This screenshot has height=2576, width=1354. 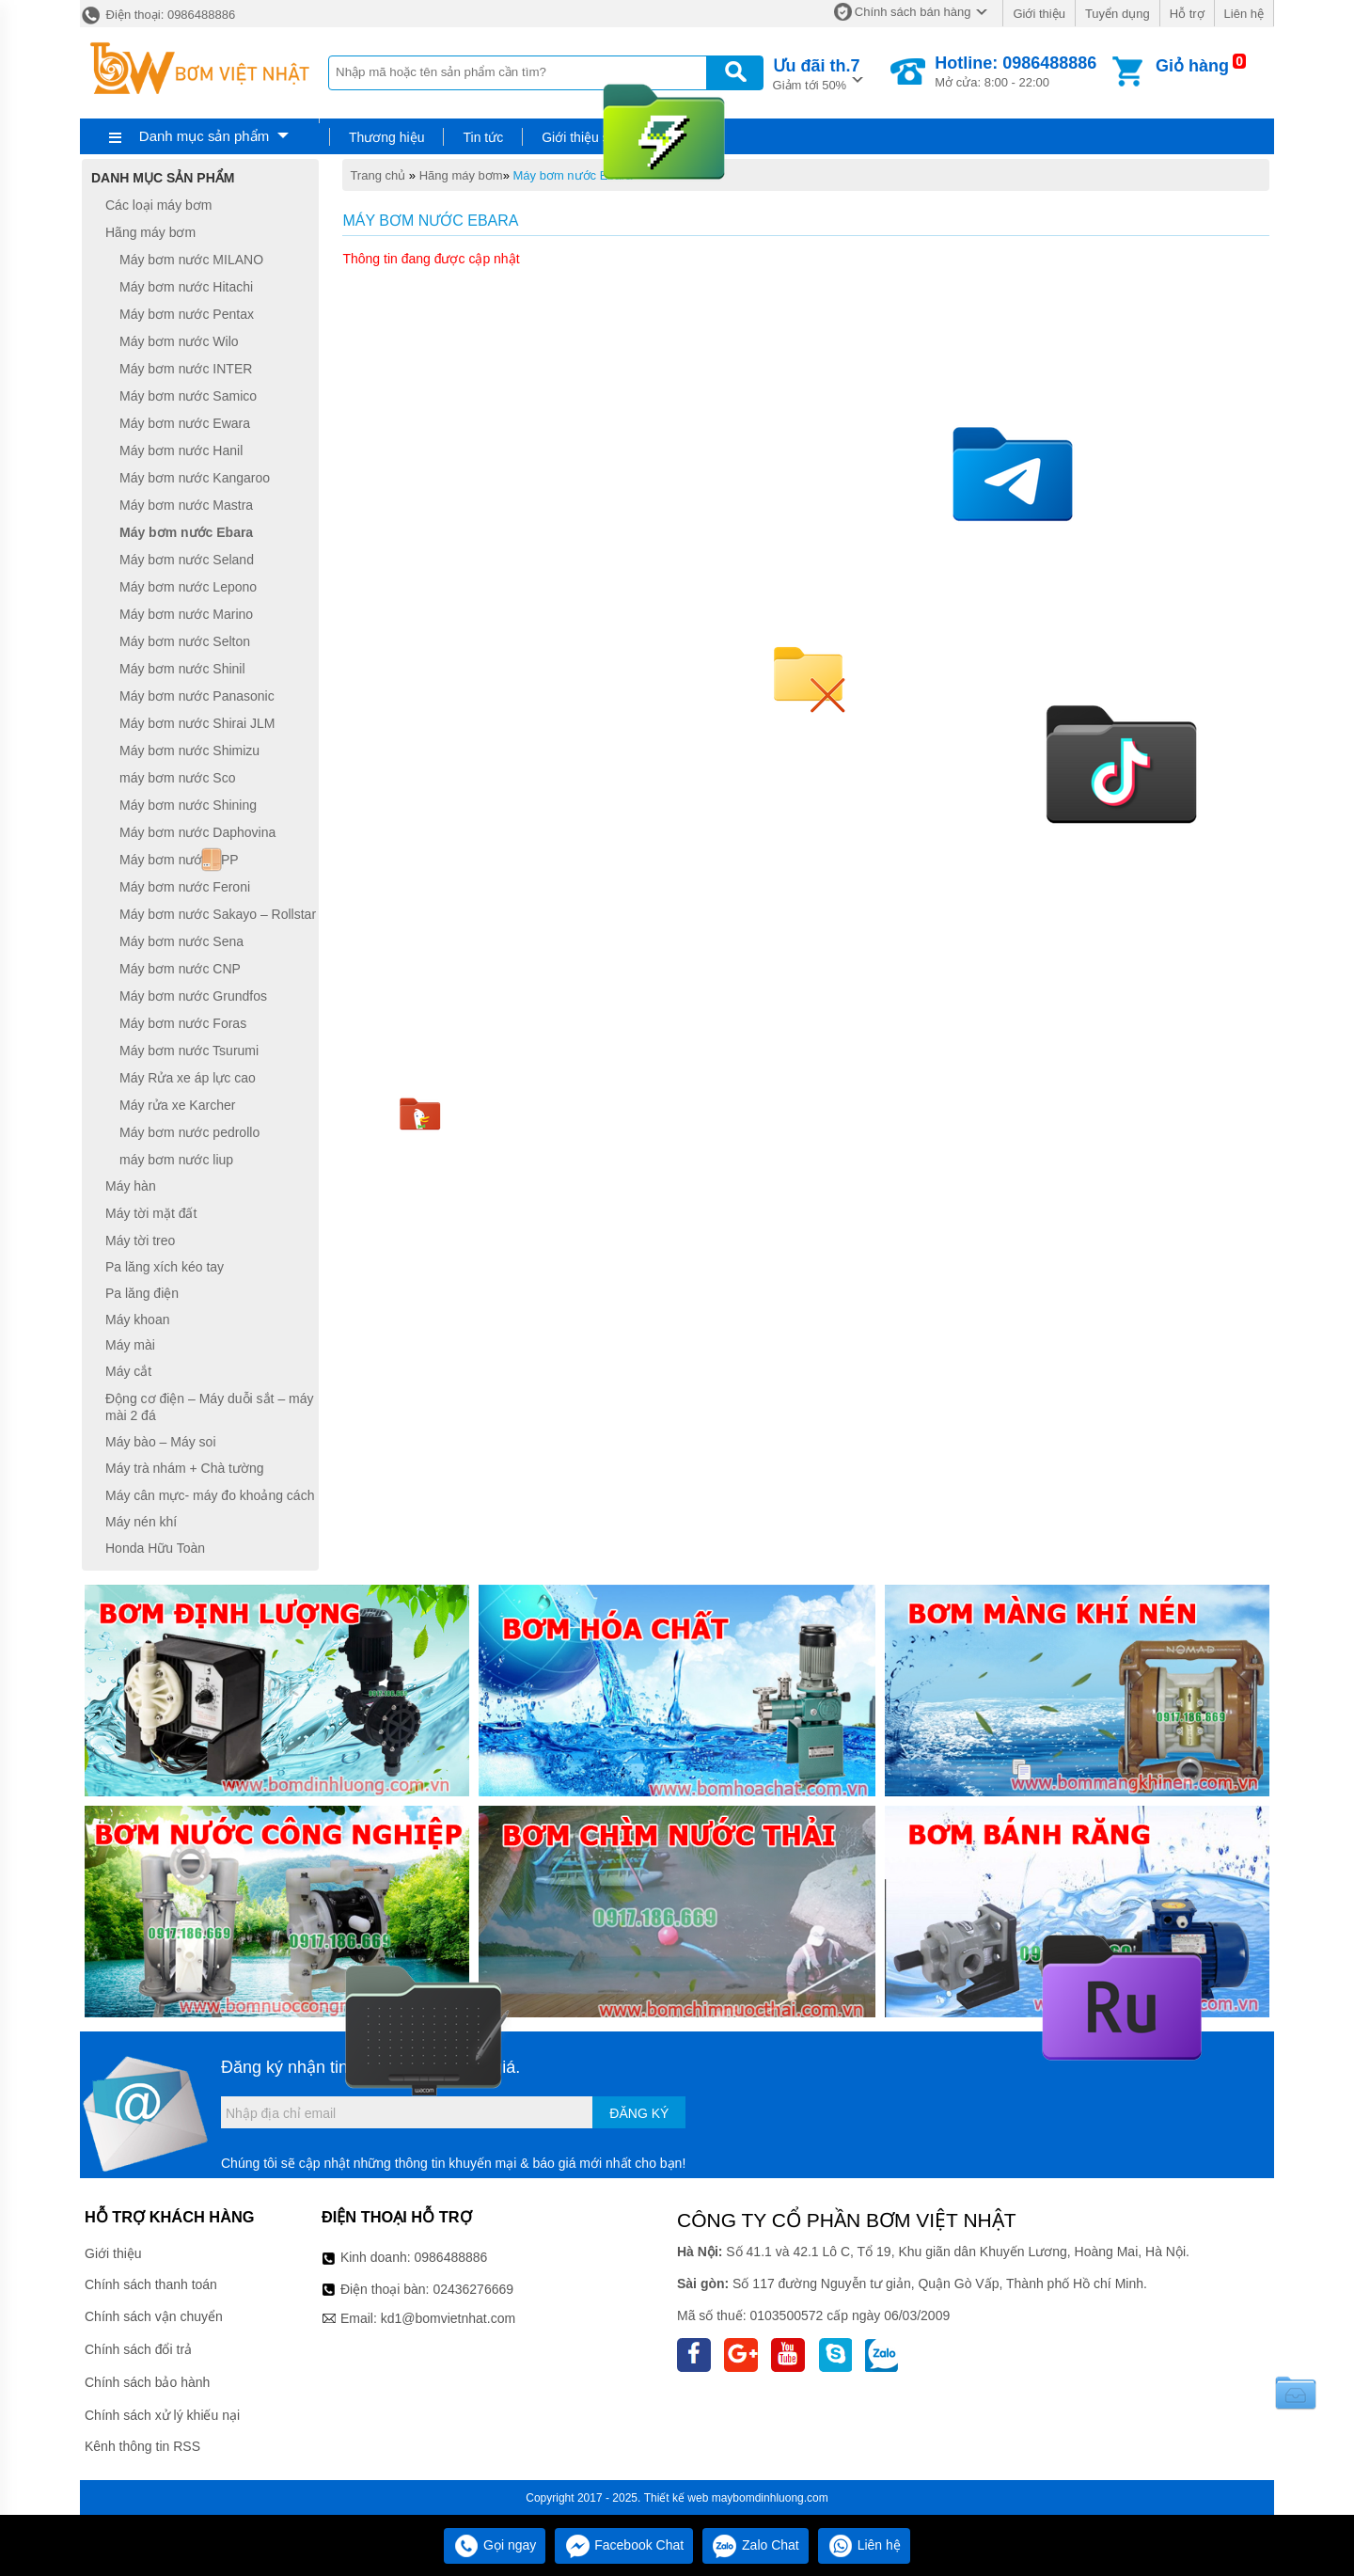 I want to click on compressed or archived file type, so click(x=212, y=860).